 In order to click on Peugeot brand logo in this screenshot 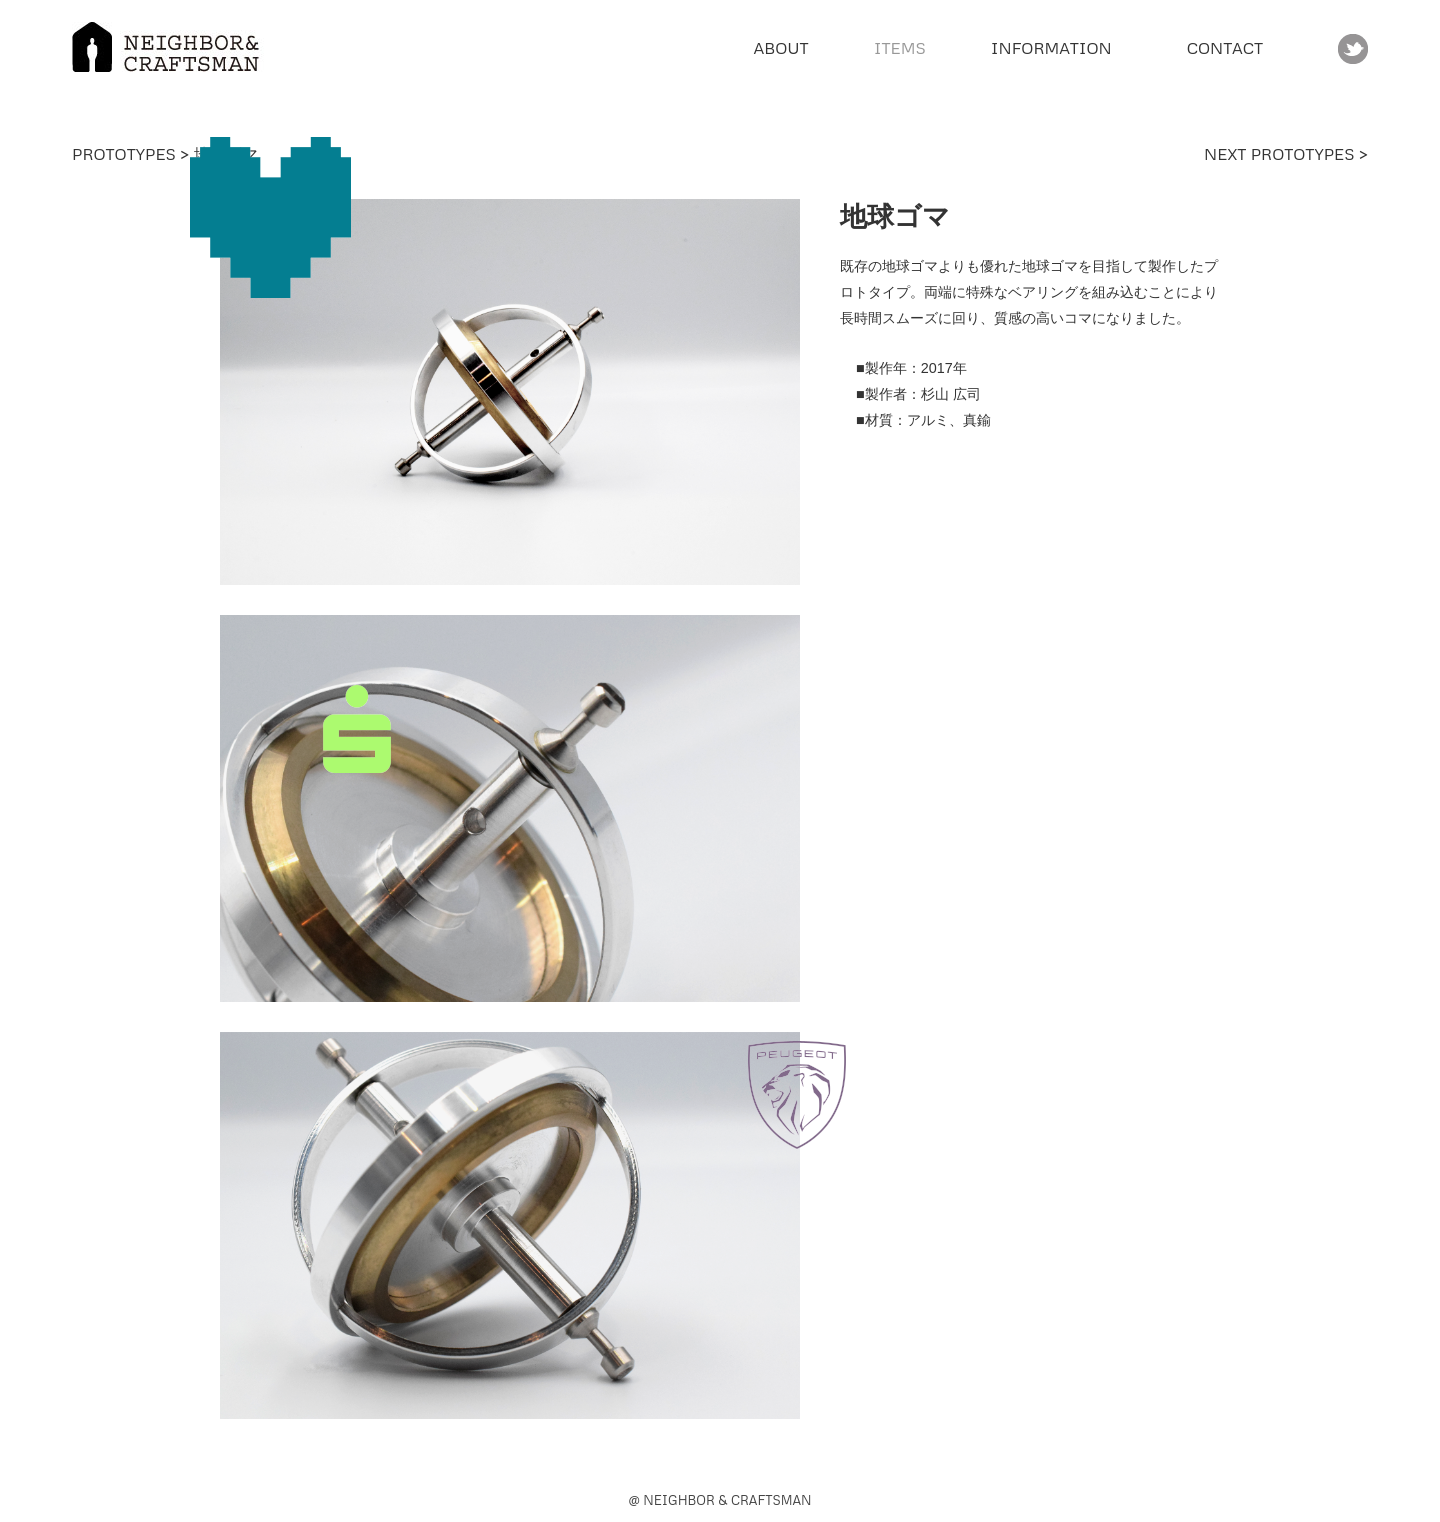, I will do `click(797, 1095)`.